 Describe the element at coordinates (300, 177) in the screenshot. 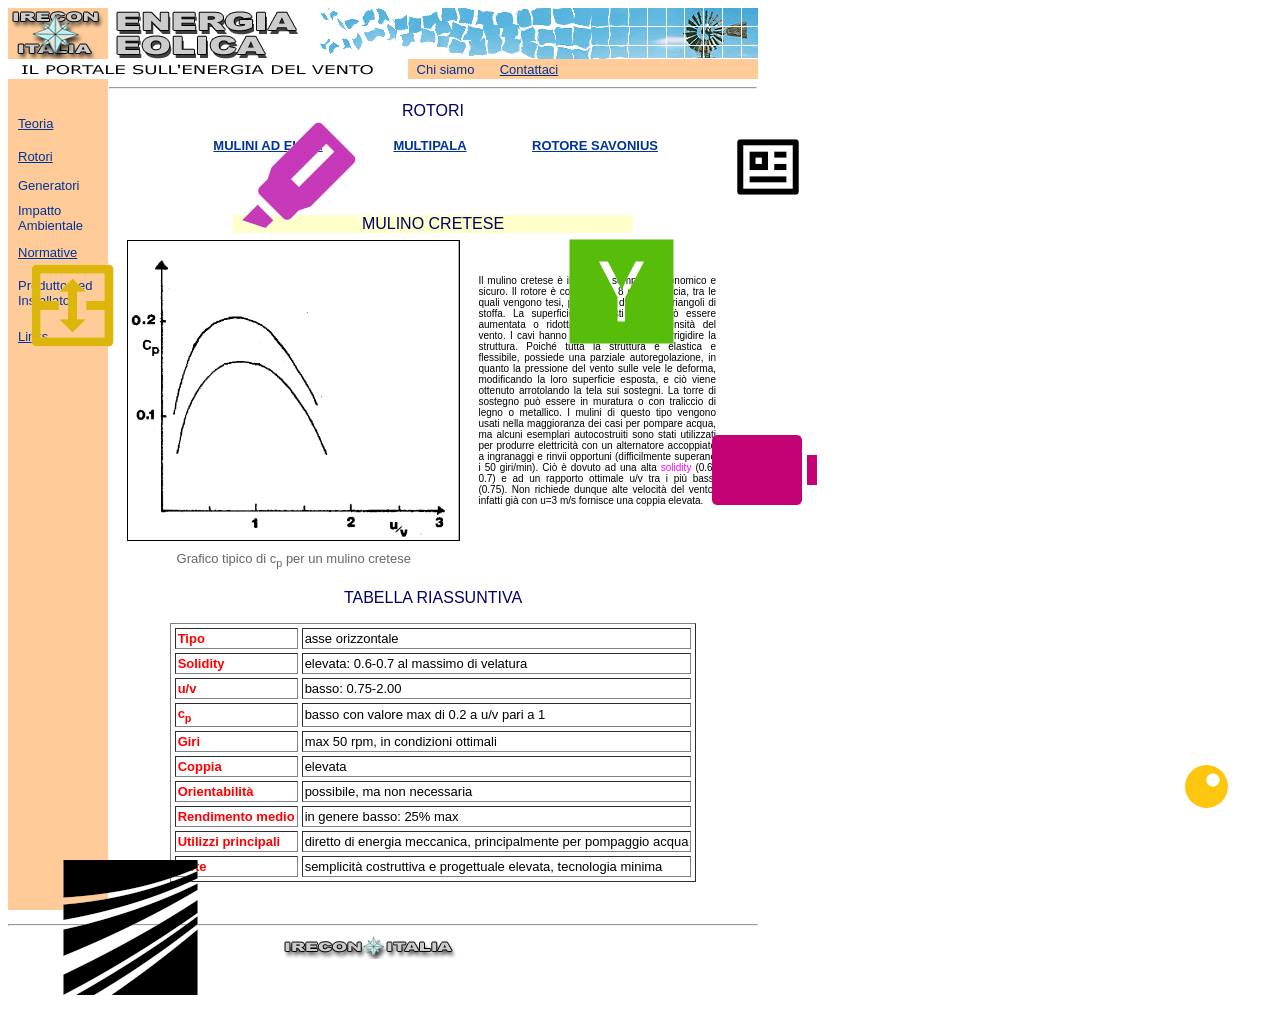

I see `highlight or mark up text` at that location.